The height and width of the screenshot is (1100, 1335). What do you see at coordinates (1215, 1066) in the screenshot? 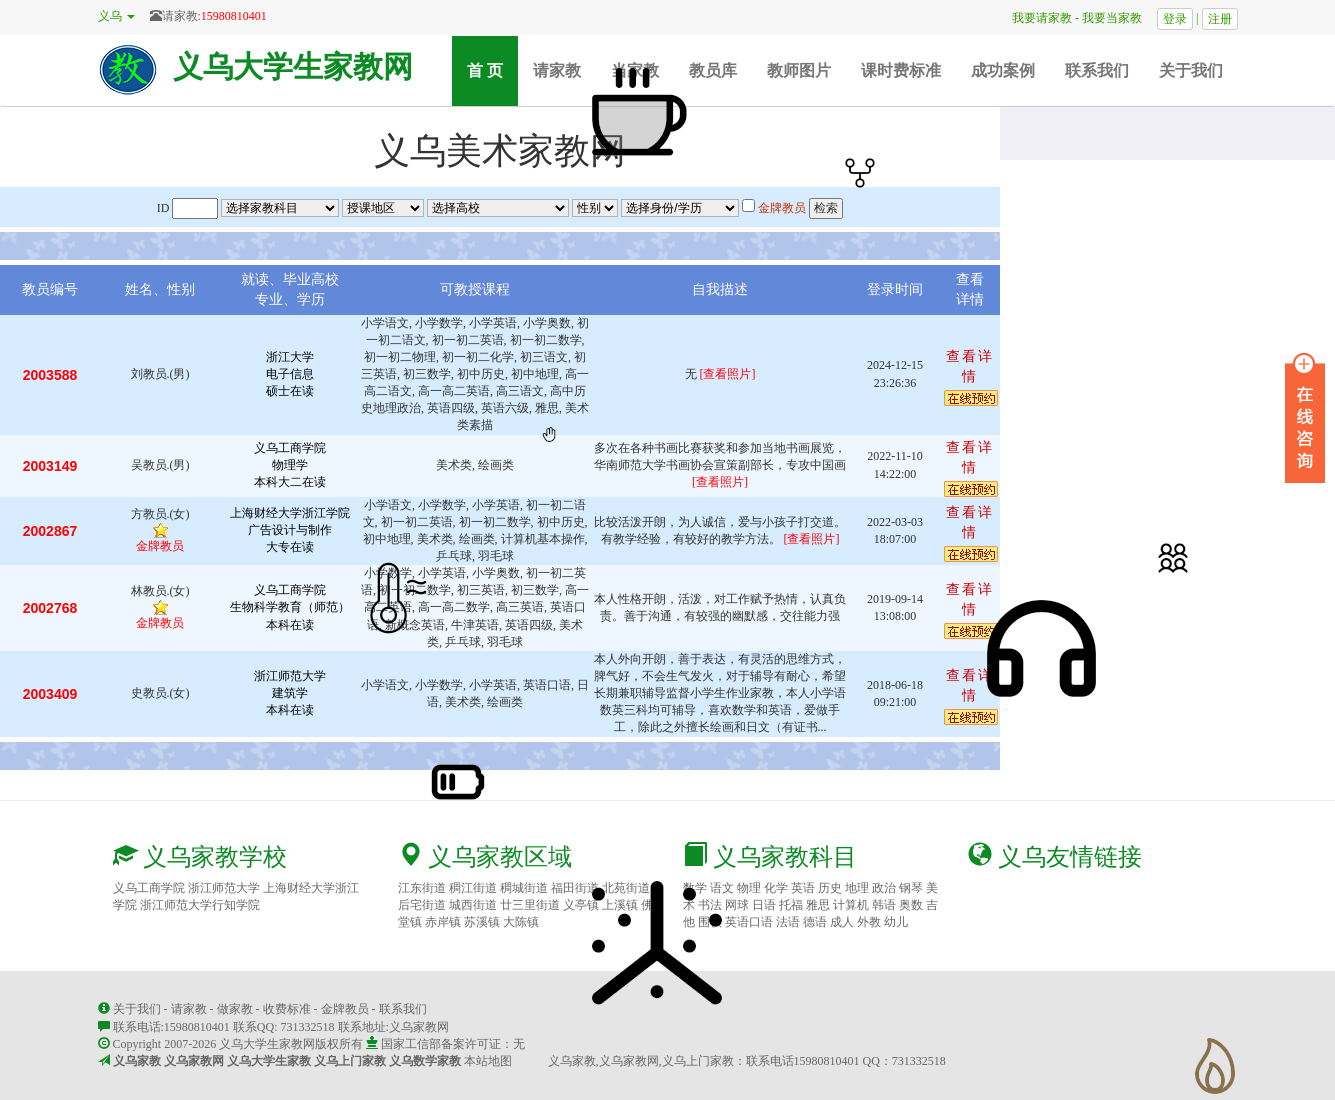
I see `view trending or hot content` at bounding box center [1215, 1066].